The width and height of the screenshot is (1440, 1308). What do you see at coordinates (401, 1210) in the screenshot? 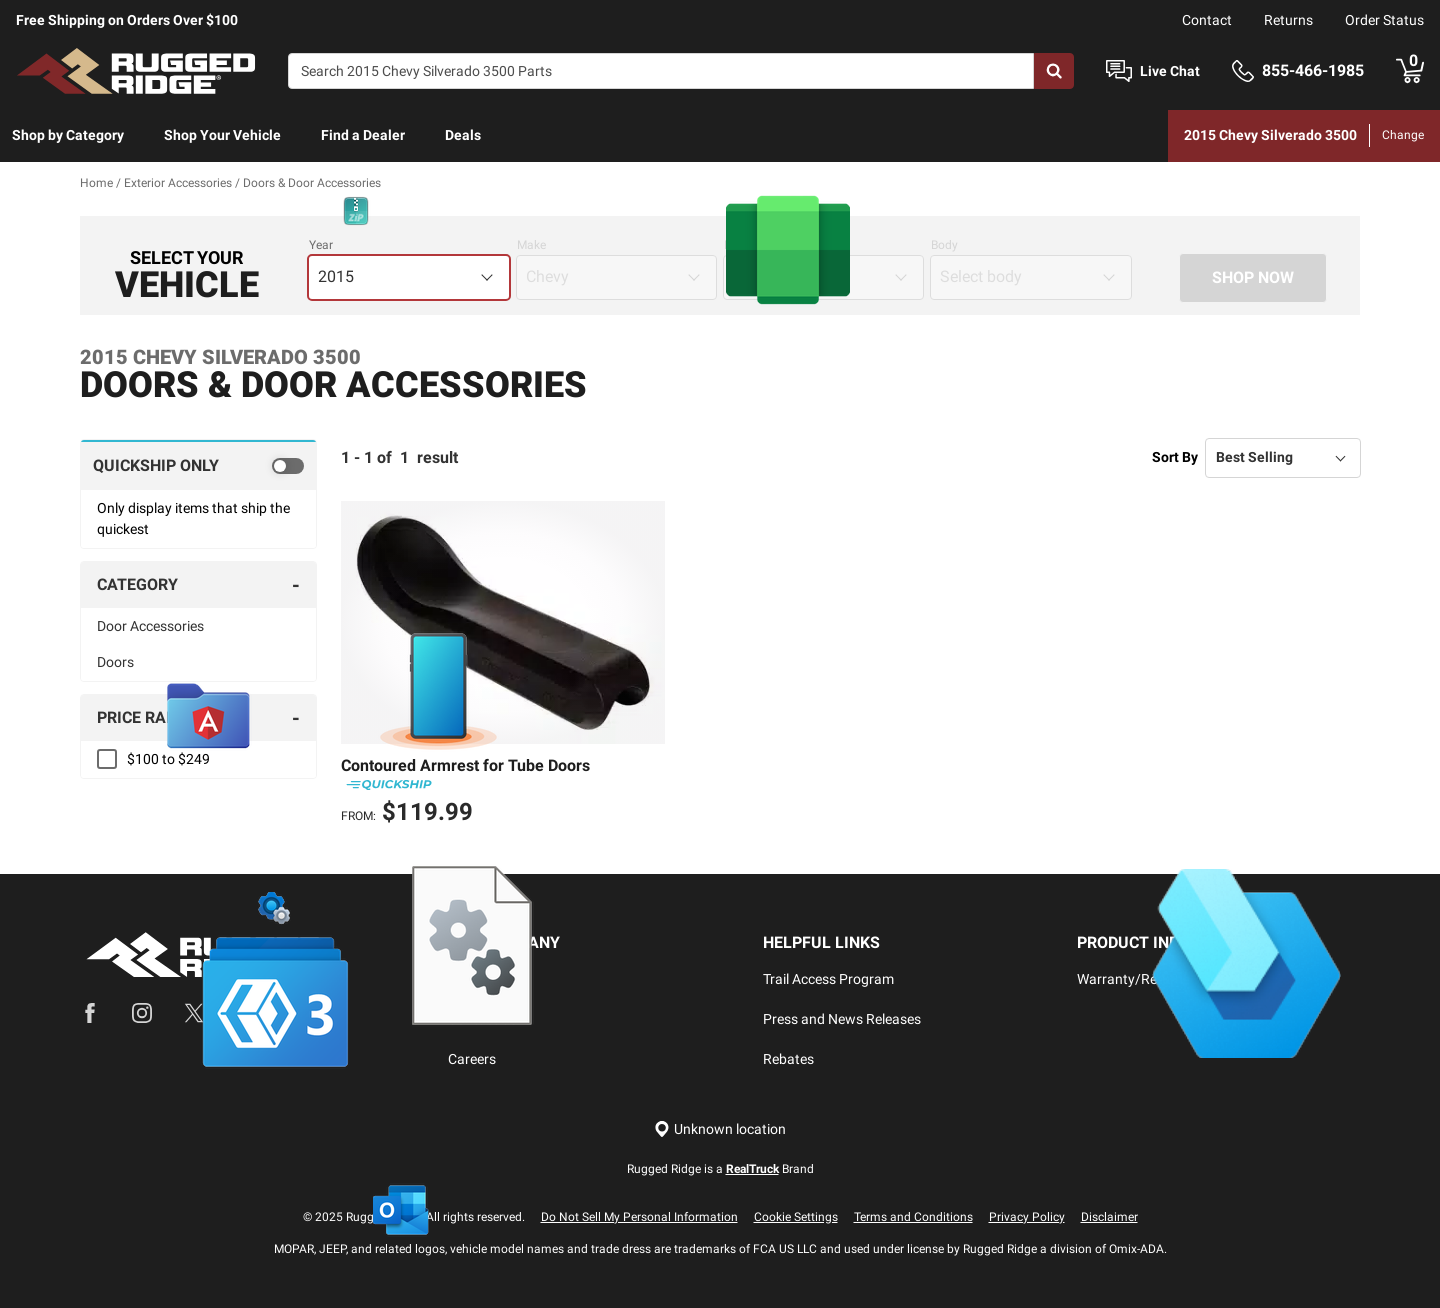
I see `open Microsoft Outlook email app` at bounding box center [401, 1210].